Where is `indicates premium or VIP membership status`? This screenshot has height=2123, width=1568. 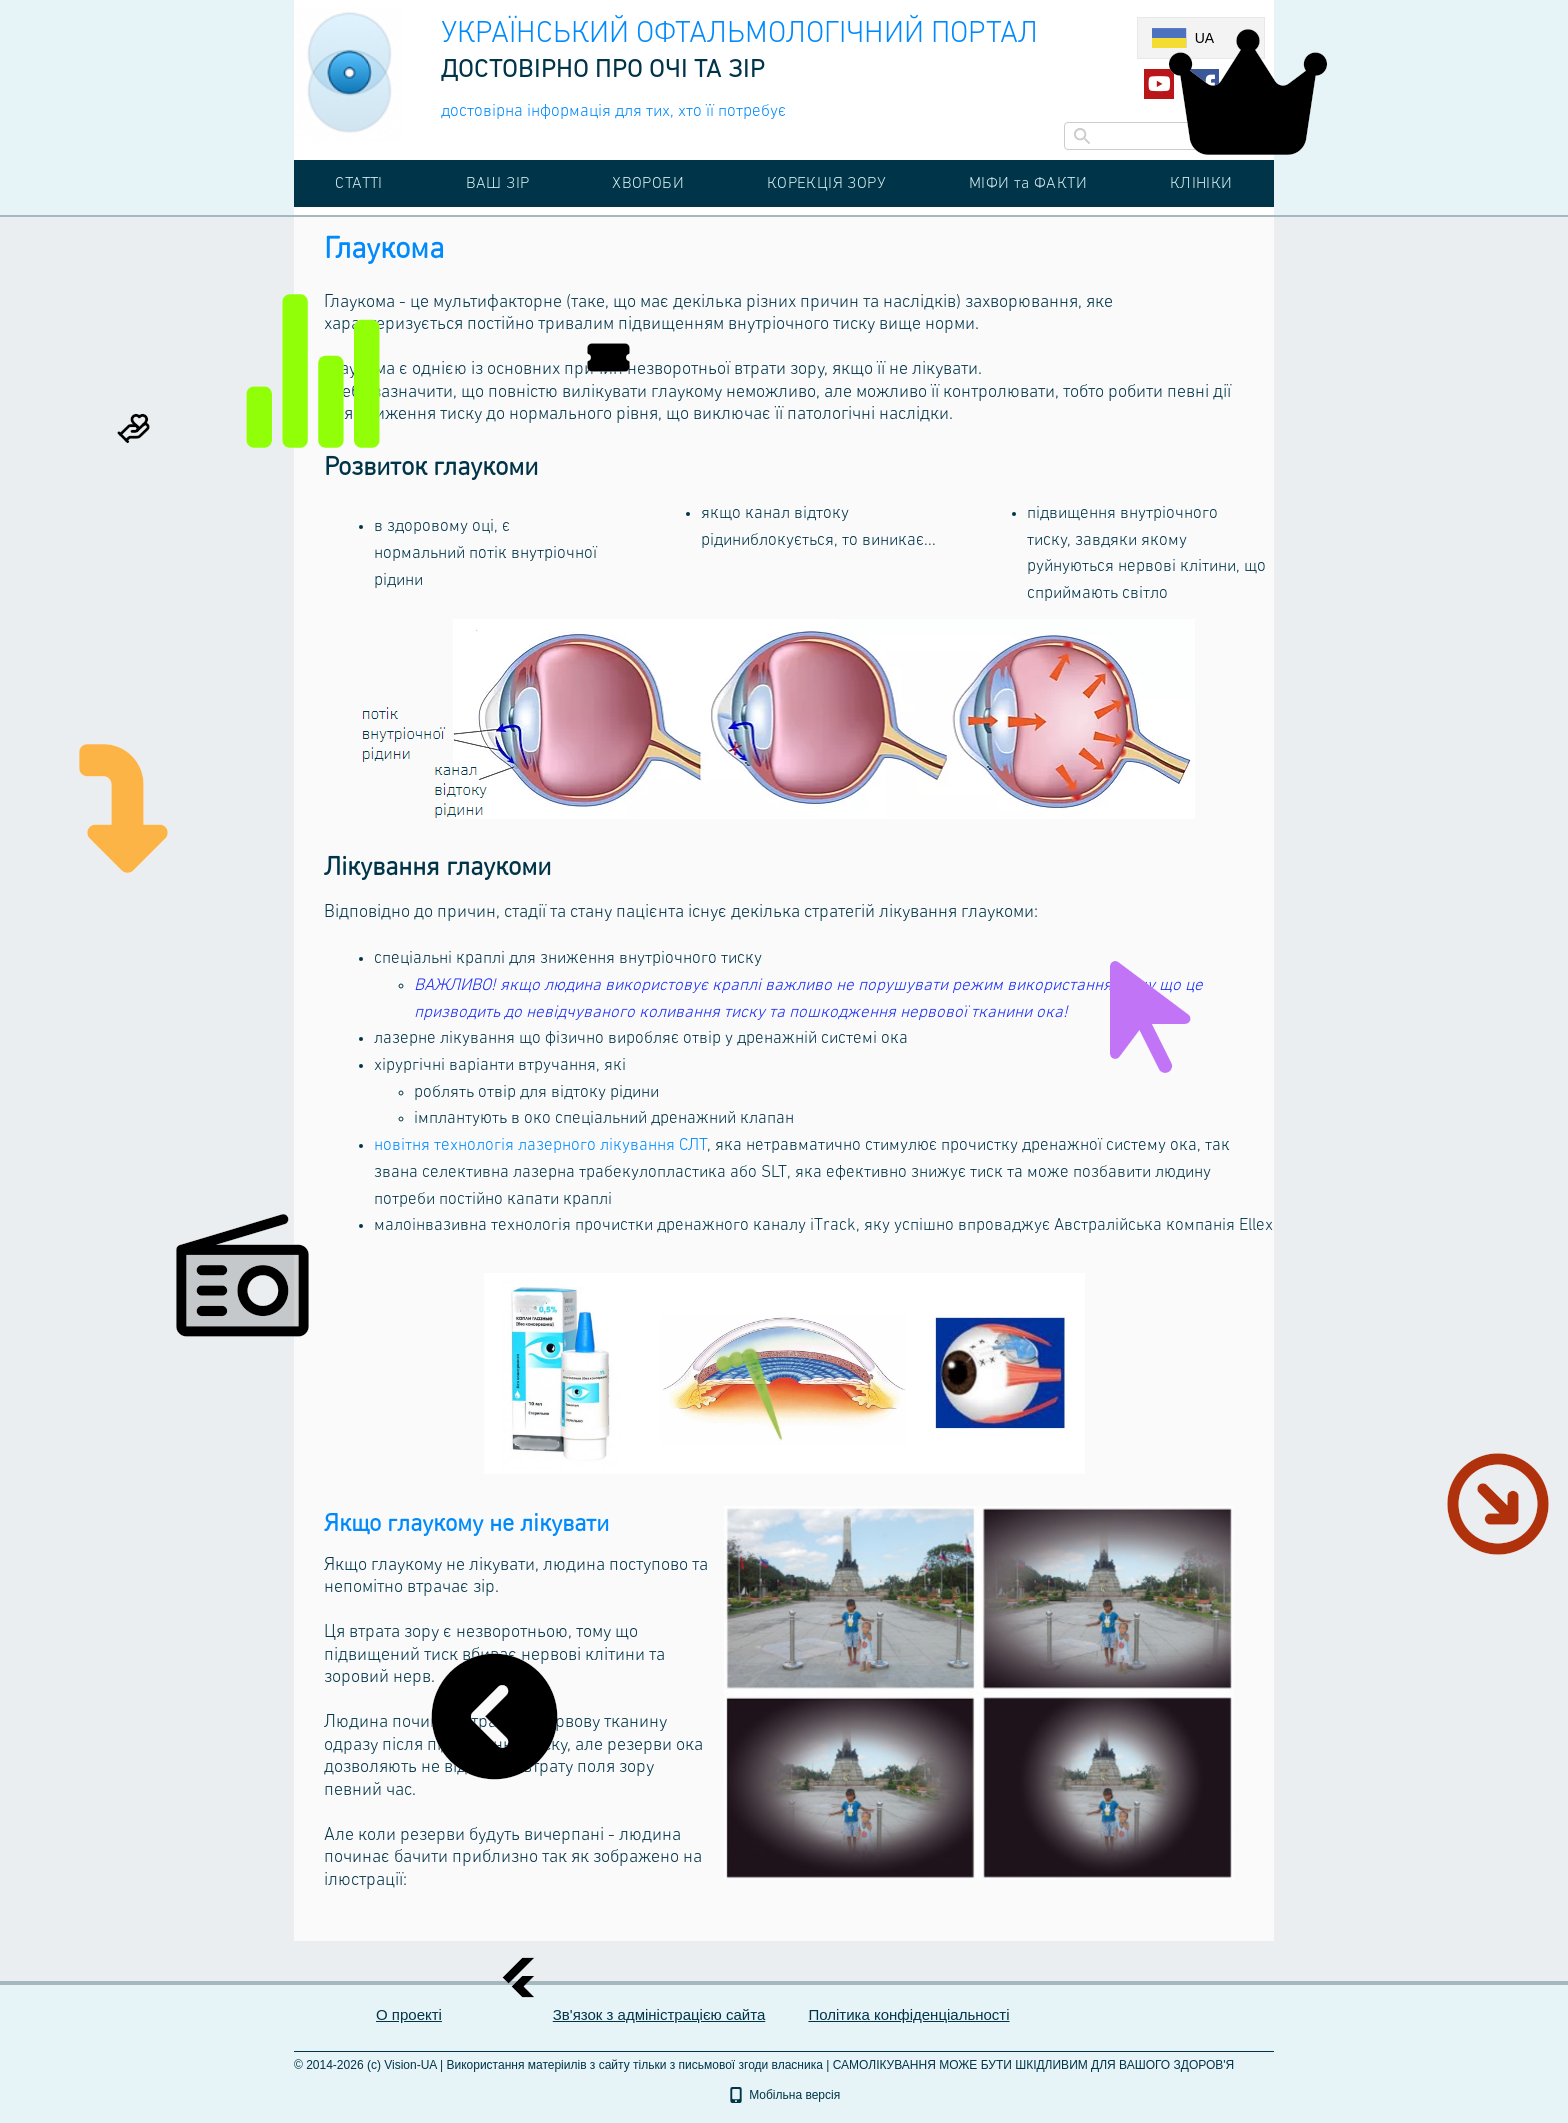 indicates premium or VIP membership status is located at coordinates (1248, 99).